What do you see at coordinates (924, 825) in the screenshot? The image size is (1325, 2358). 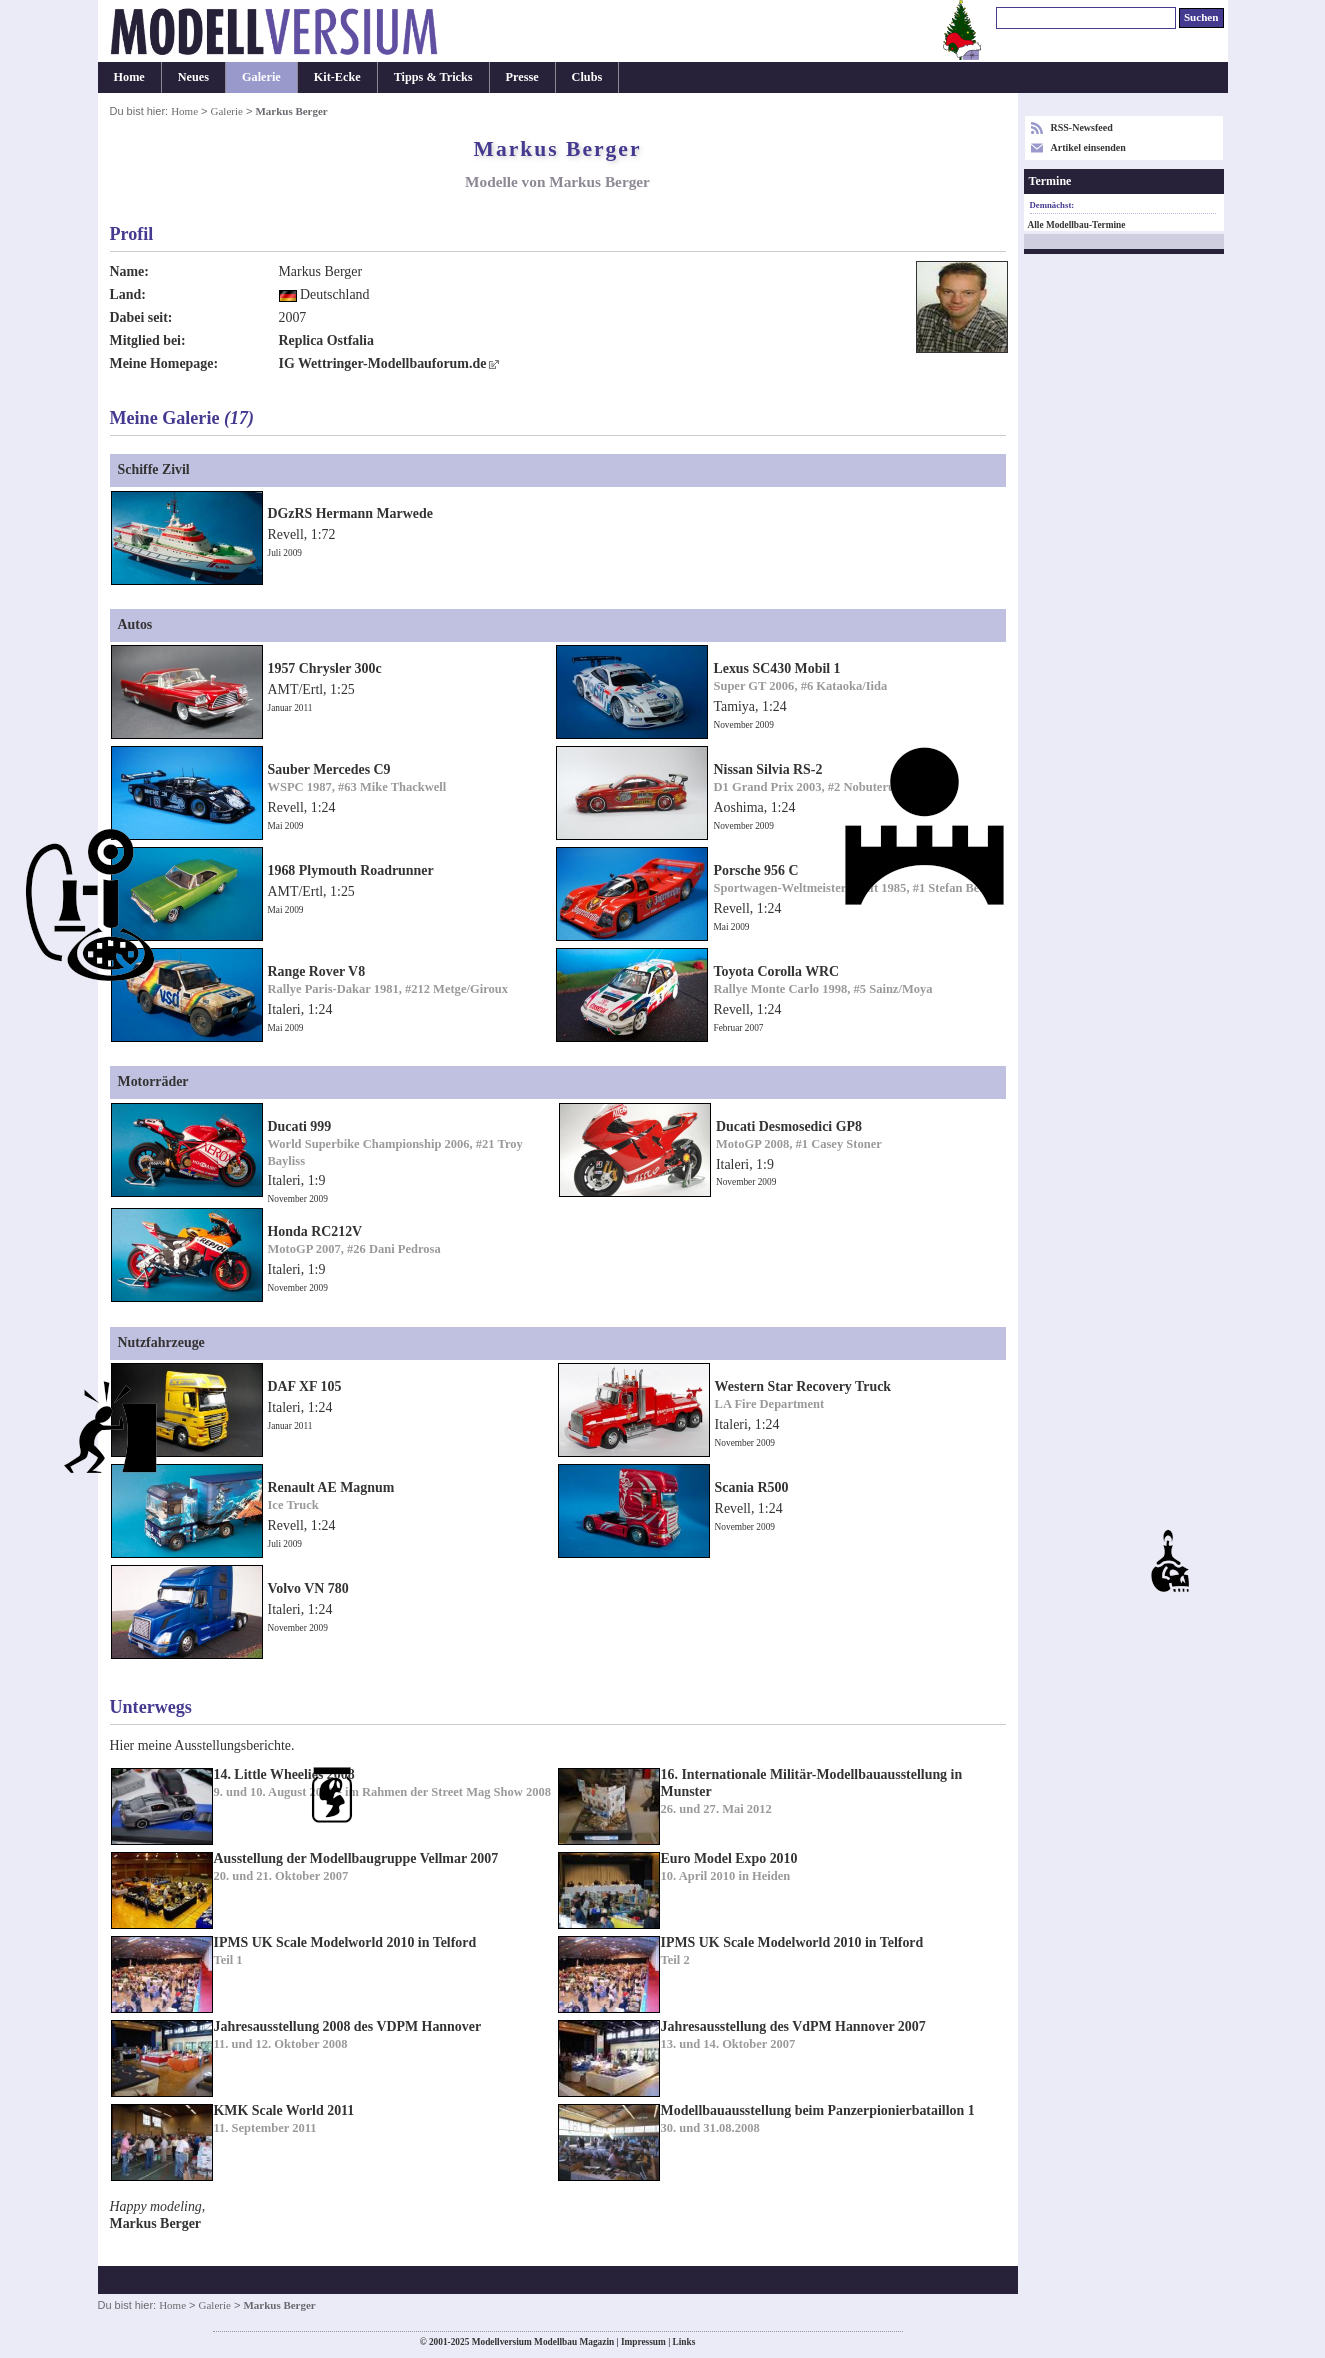 I see `travel to or view a bridge location` at bounding box center [924, 825].